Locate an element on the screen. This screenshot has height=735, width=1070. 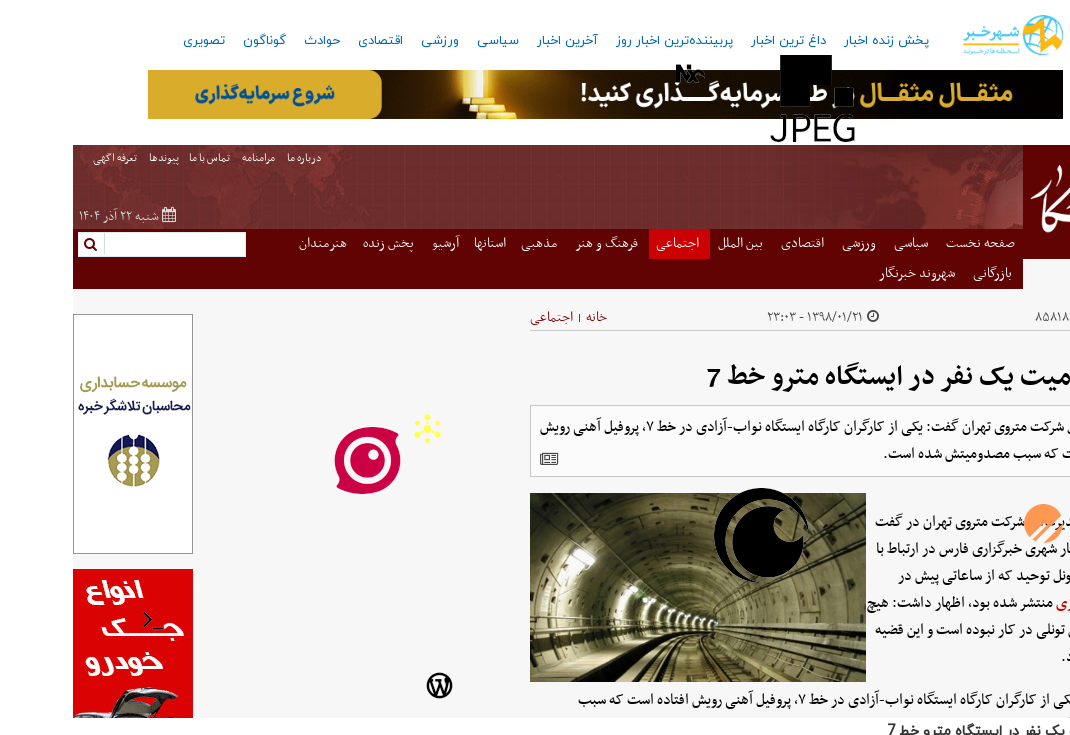
google cloud pub/sub service logo is located at coordinates (427, 428).